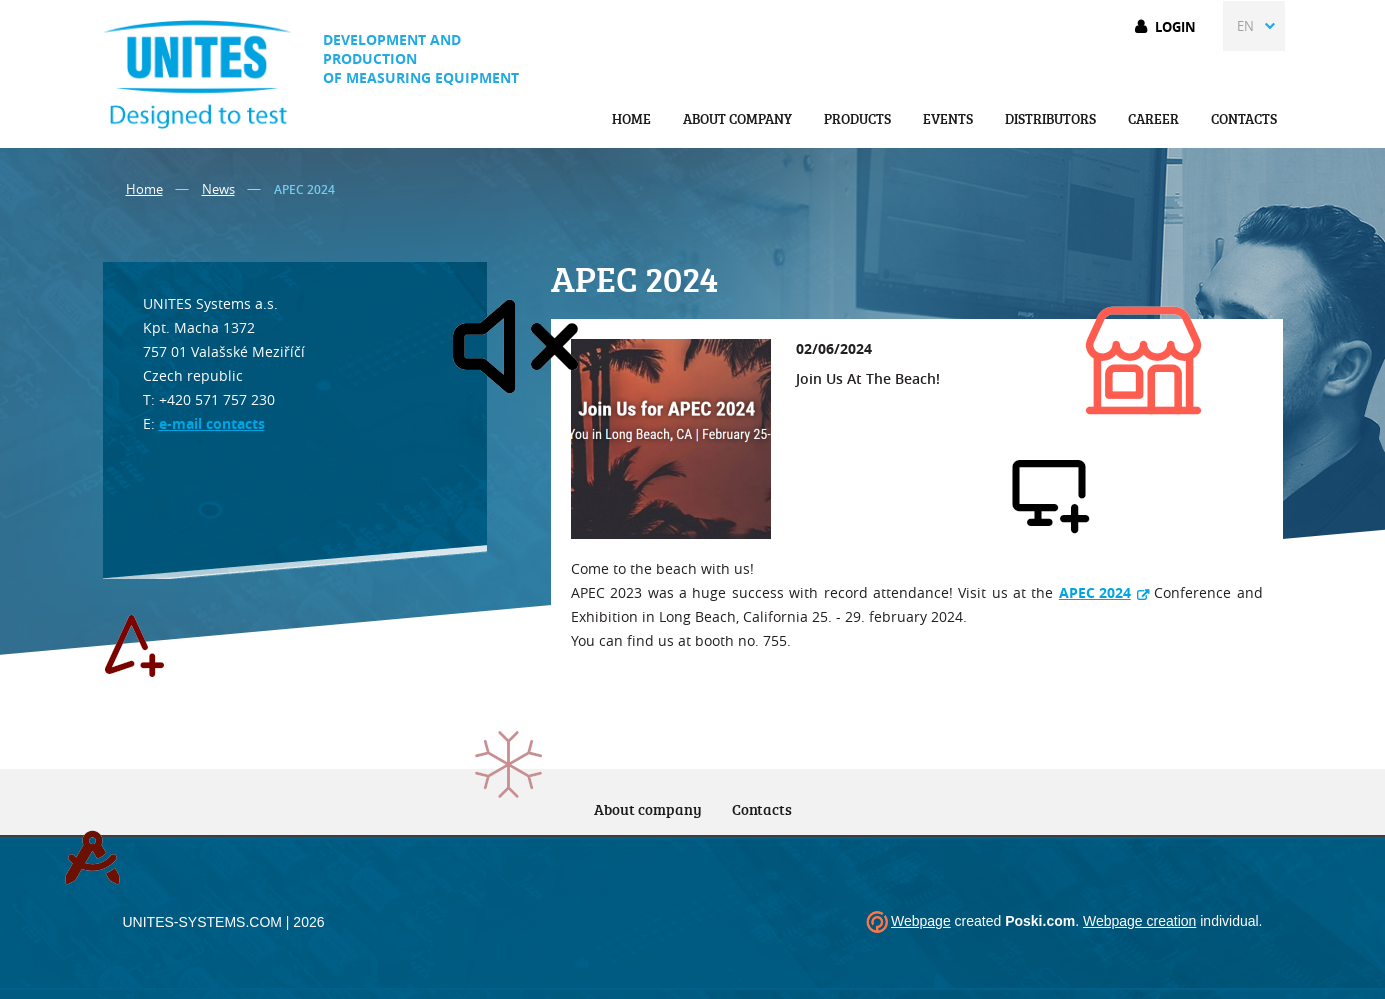  Describe the element at coordinates (515, 346) in the screenshot. I see `mute audio or sound` at that location.